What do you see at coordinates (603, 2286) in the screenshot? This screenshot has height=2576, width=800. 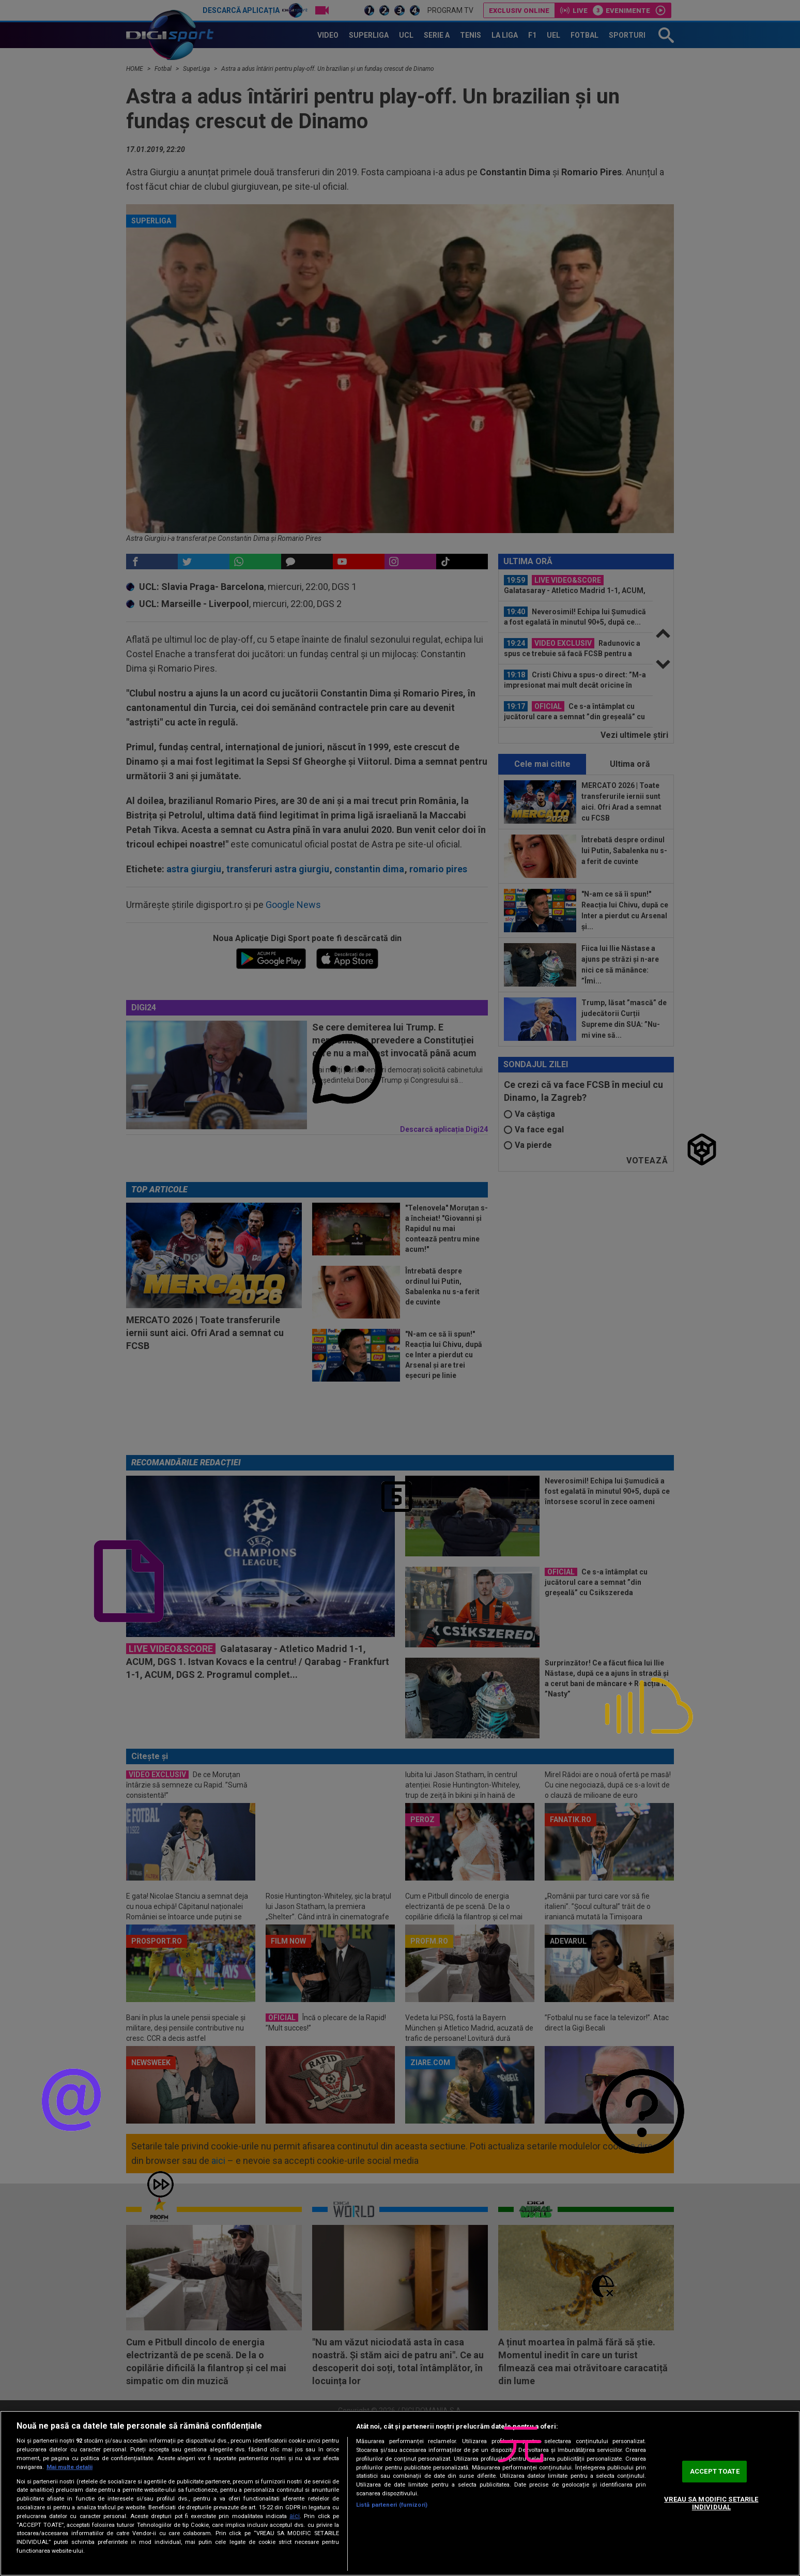 I see `no internet connection` at bounding box center [603, 2286].